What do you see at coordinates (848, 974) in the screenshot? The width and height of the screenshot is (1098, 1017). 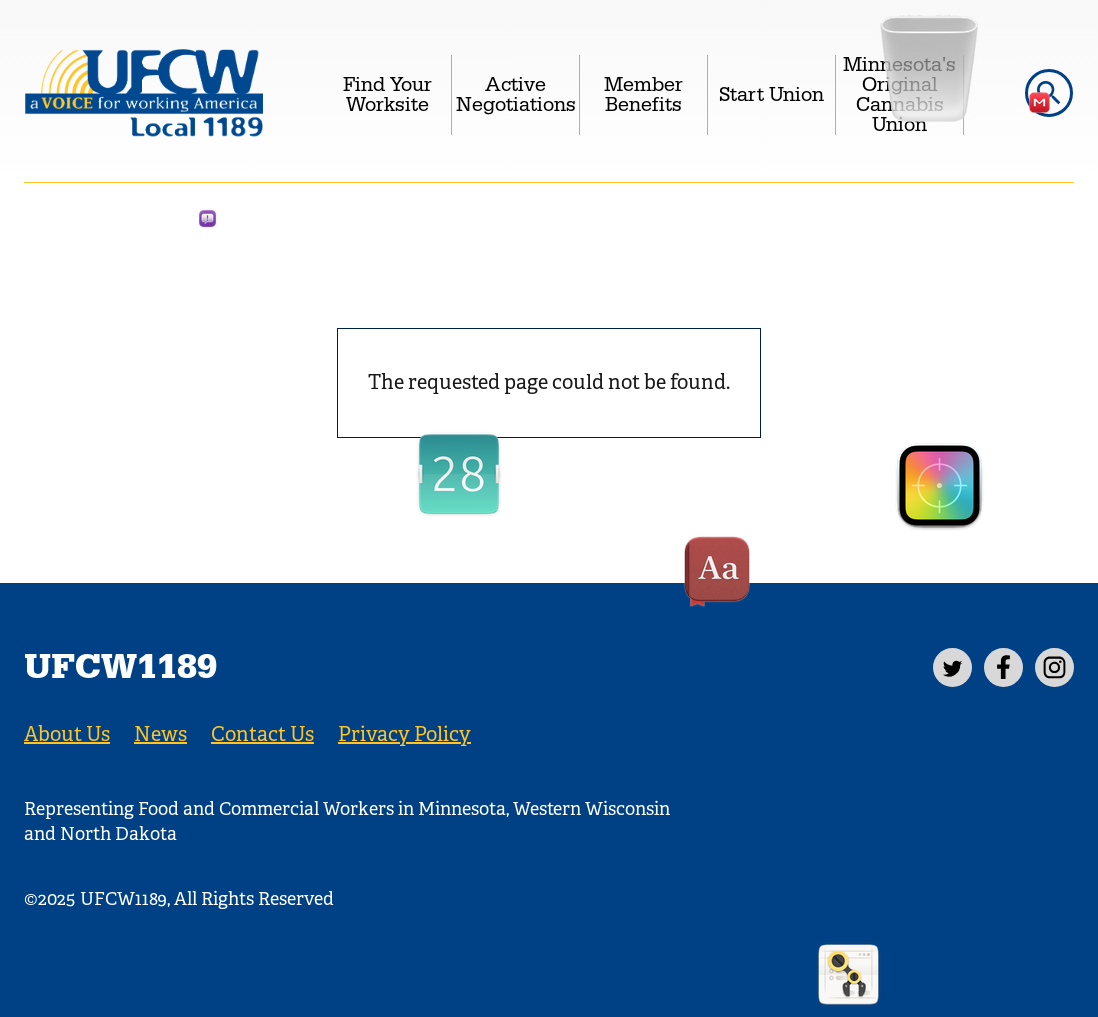 I see `open the builder app for development projects` at bounding box center [848, 974].